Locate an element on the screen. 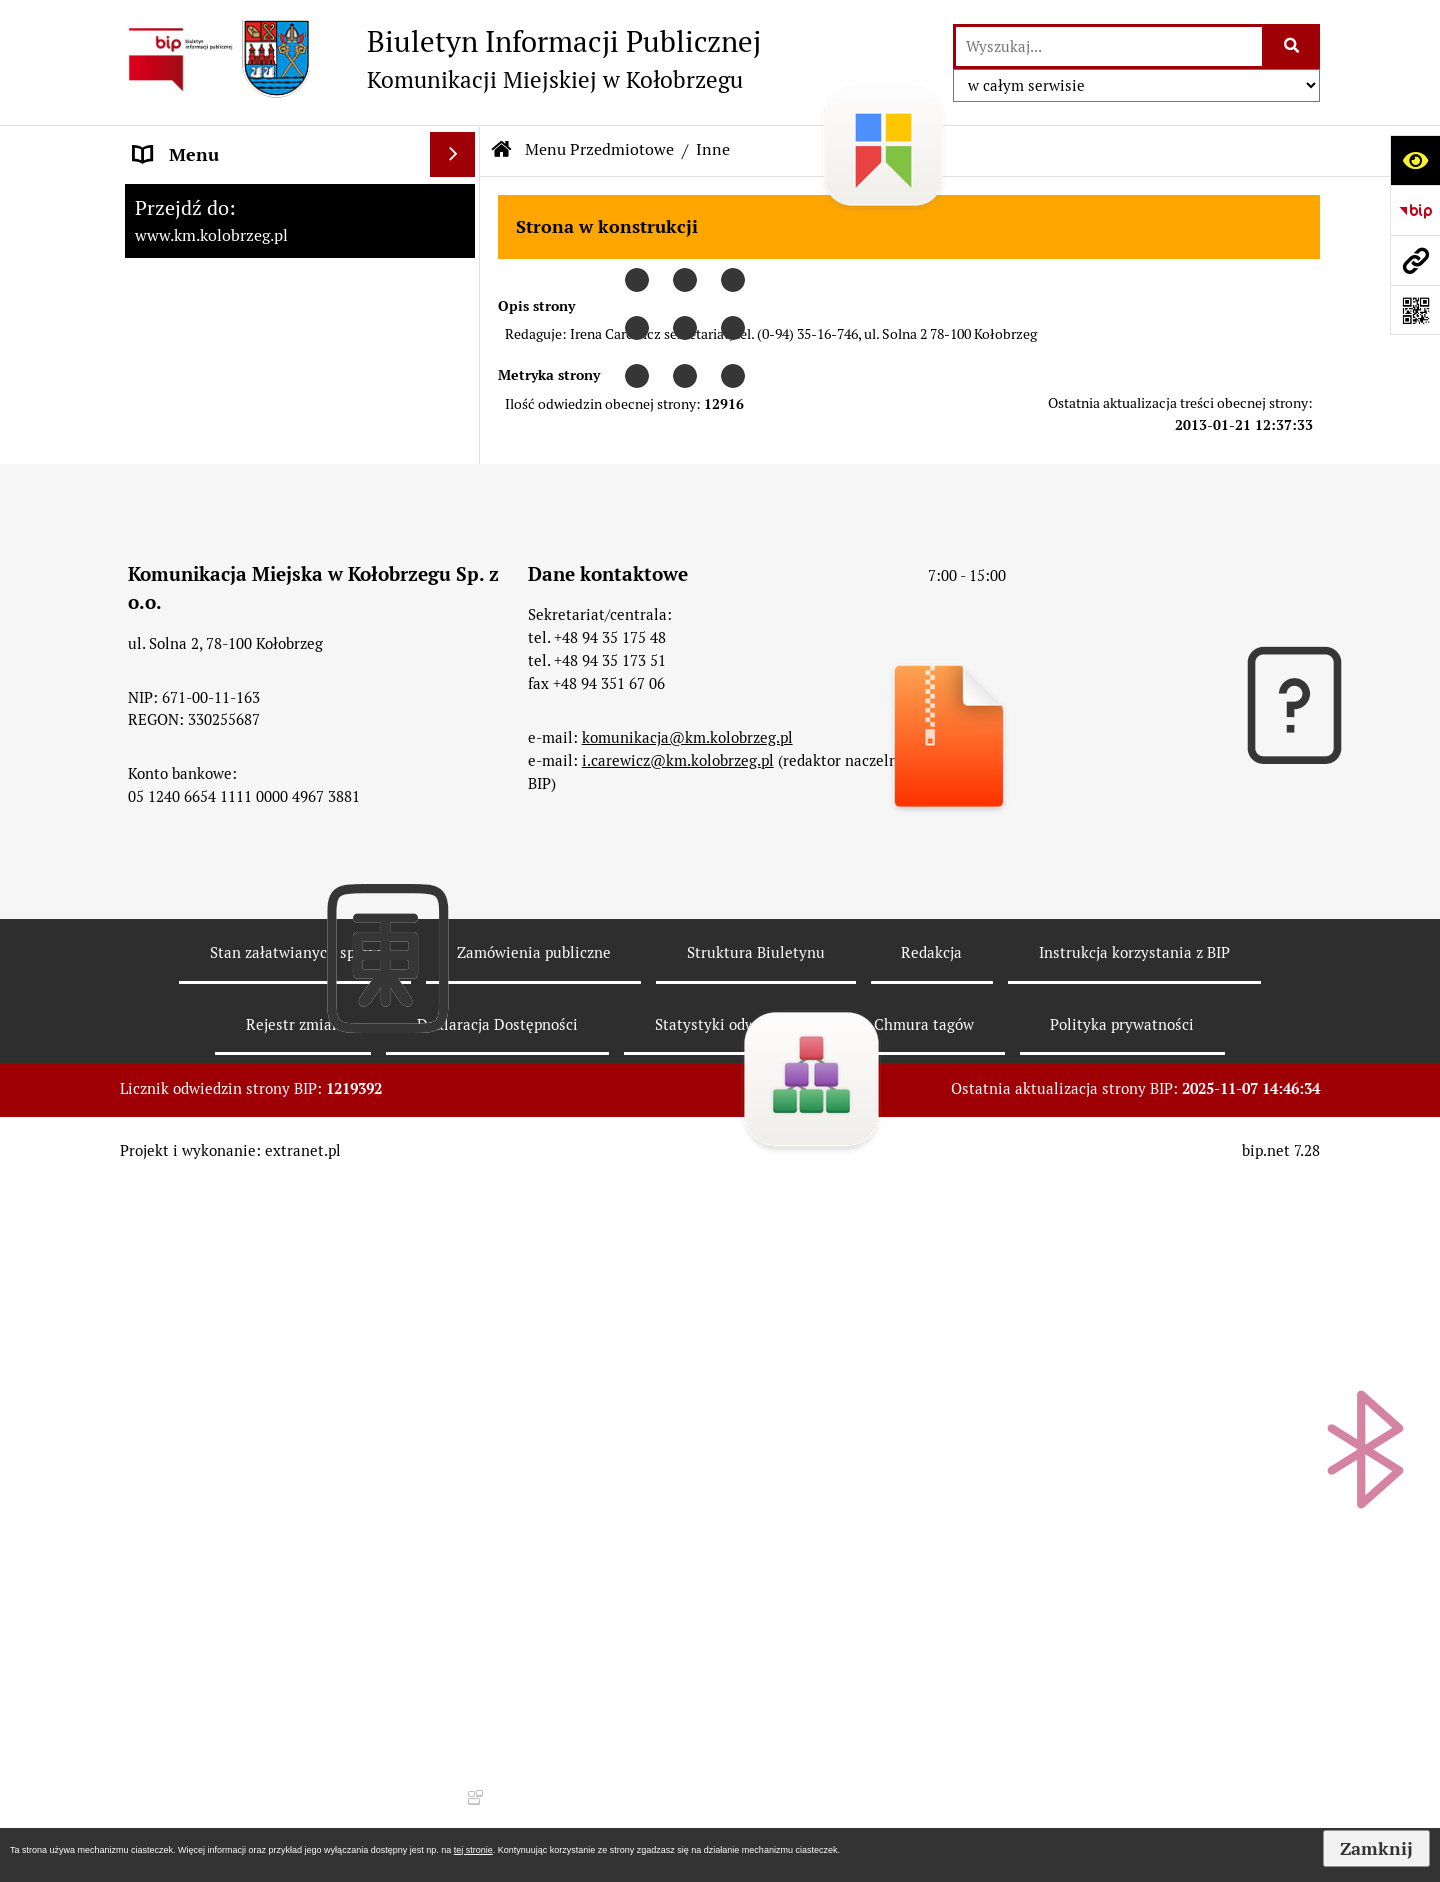 This screenshot has height=1882, width=1440. a compressed tzo archive file is located at coordinates (949, 739).